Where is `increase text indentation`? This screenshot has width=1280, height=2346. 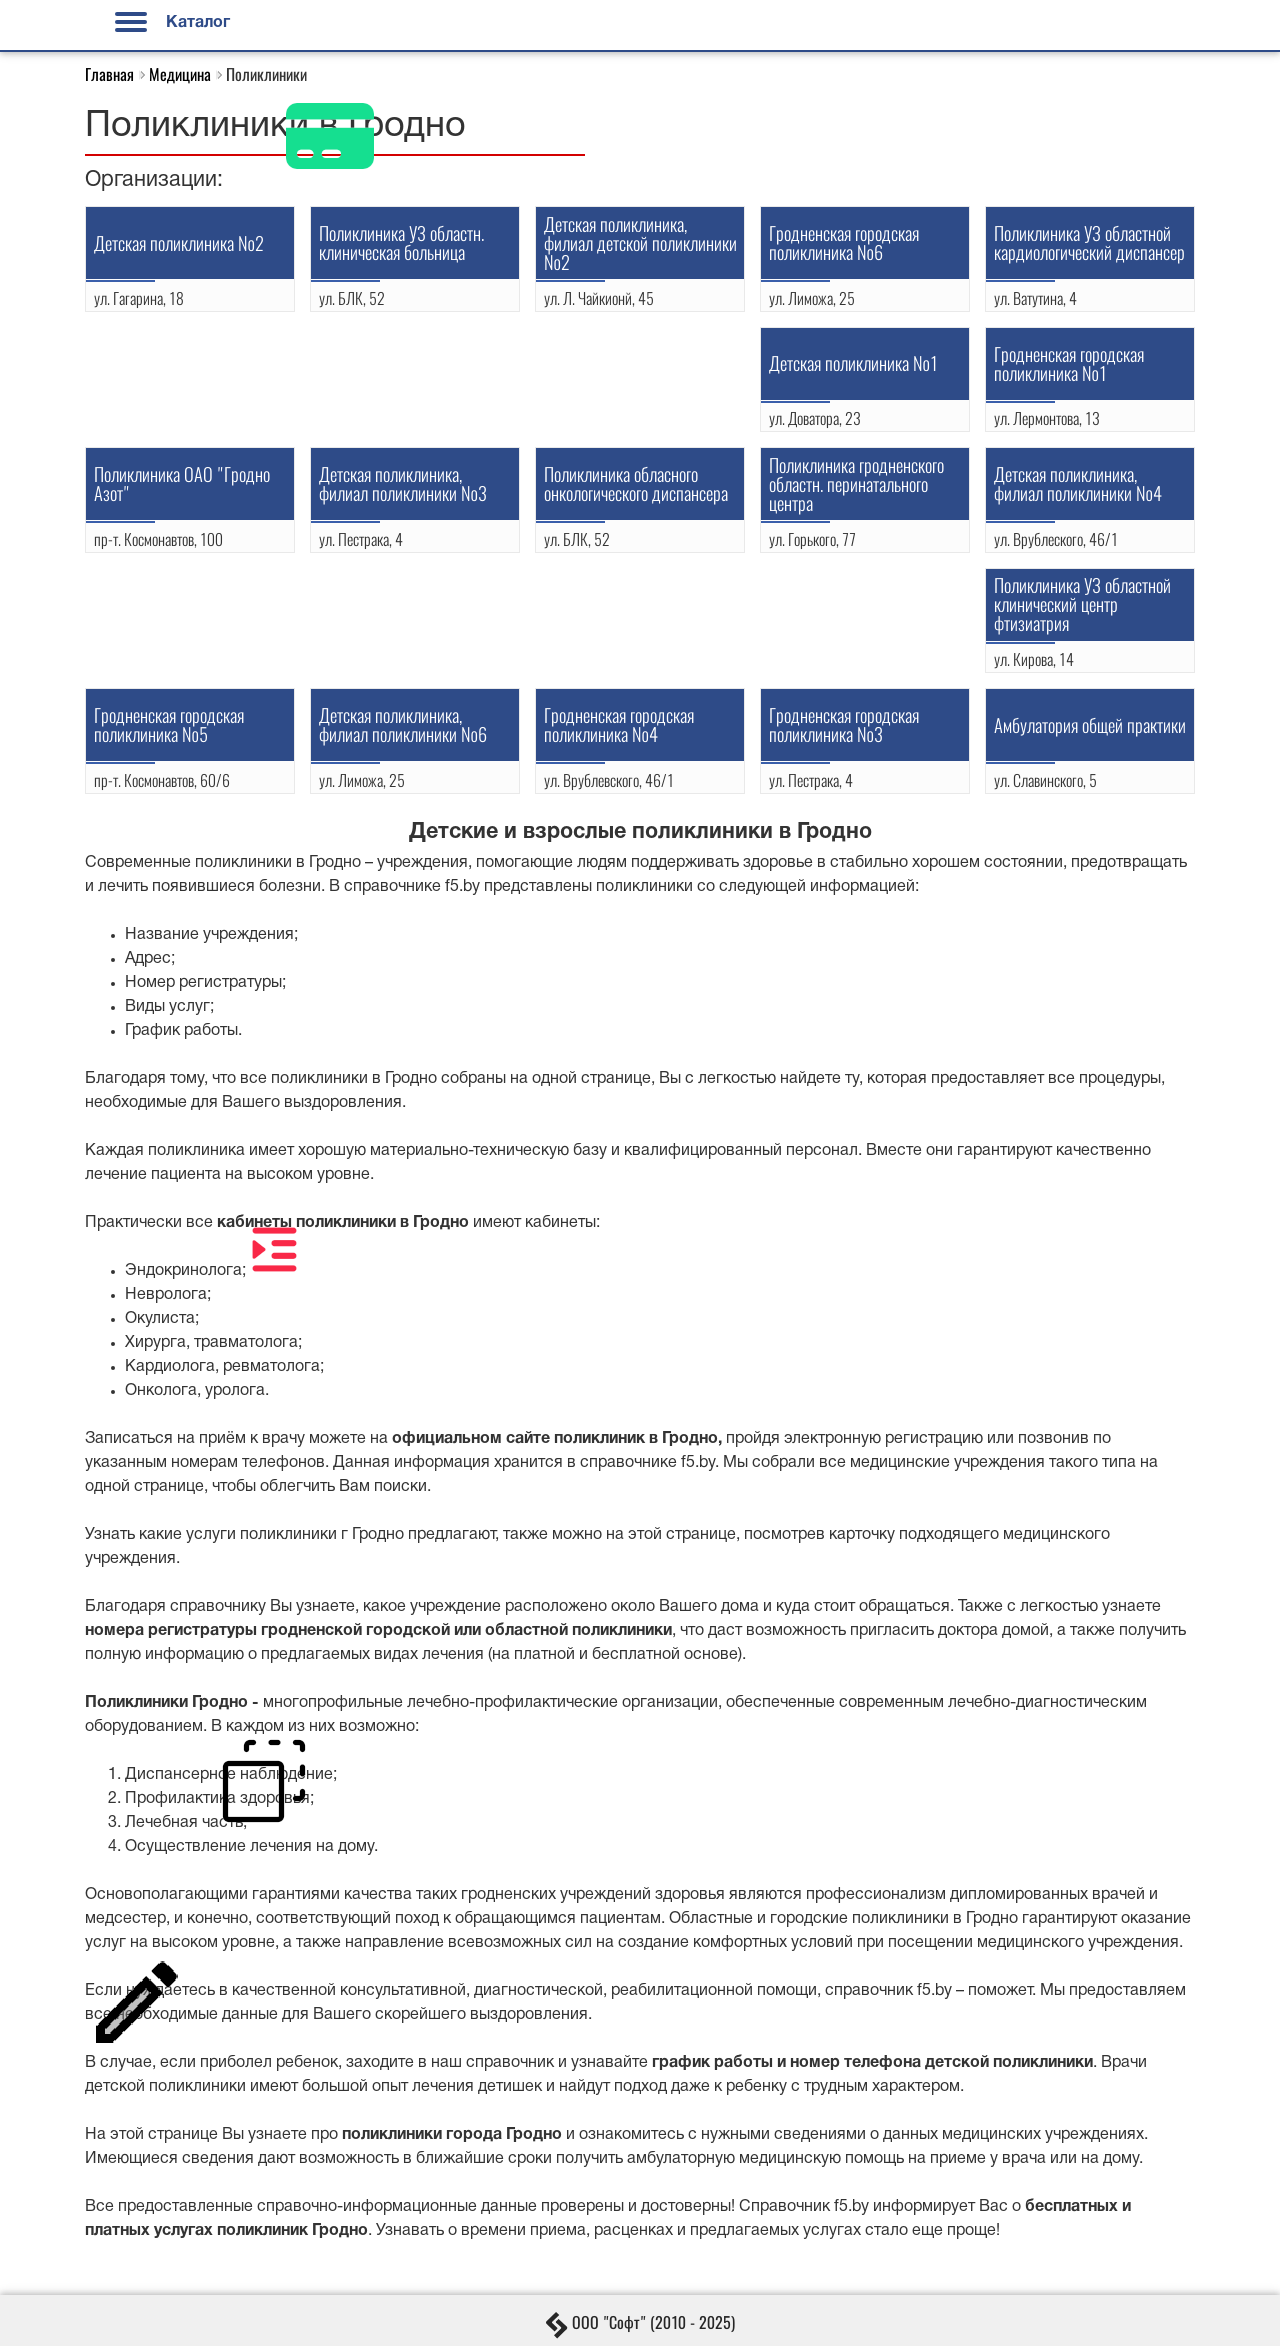 increase text indentation is located at coordinates (274, 1249).